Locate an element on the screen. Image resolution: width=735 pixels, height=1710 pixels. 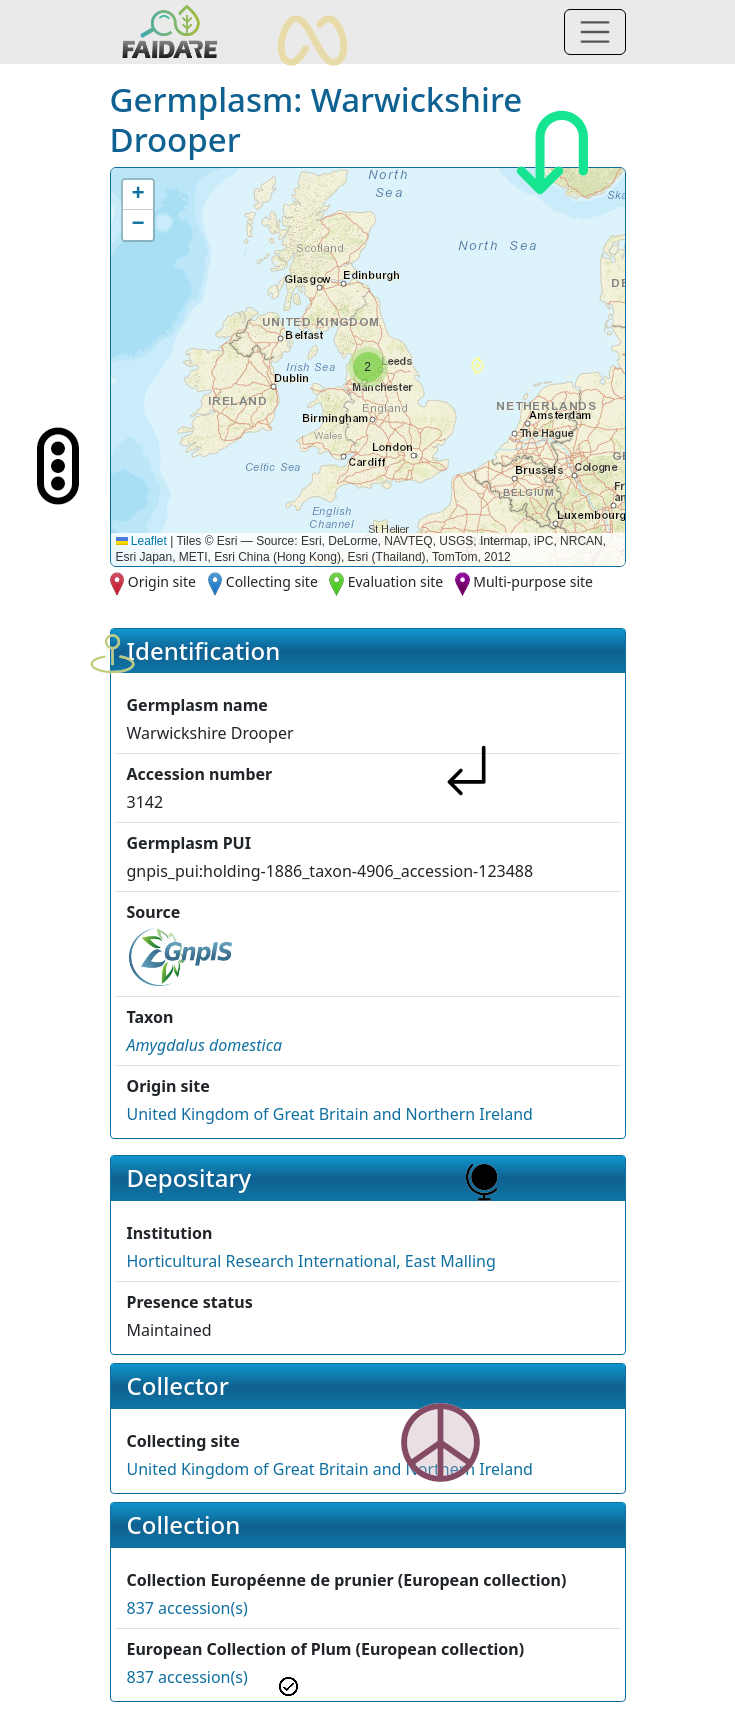
Meta company logo is located at coordinates (312, 40).